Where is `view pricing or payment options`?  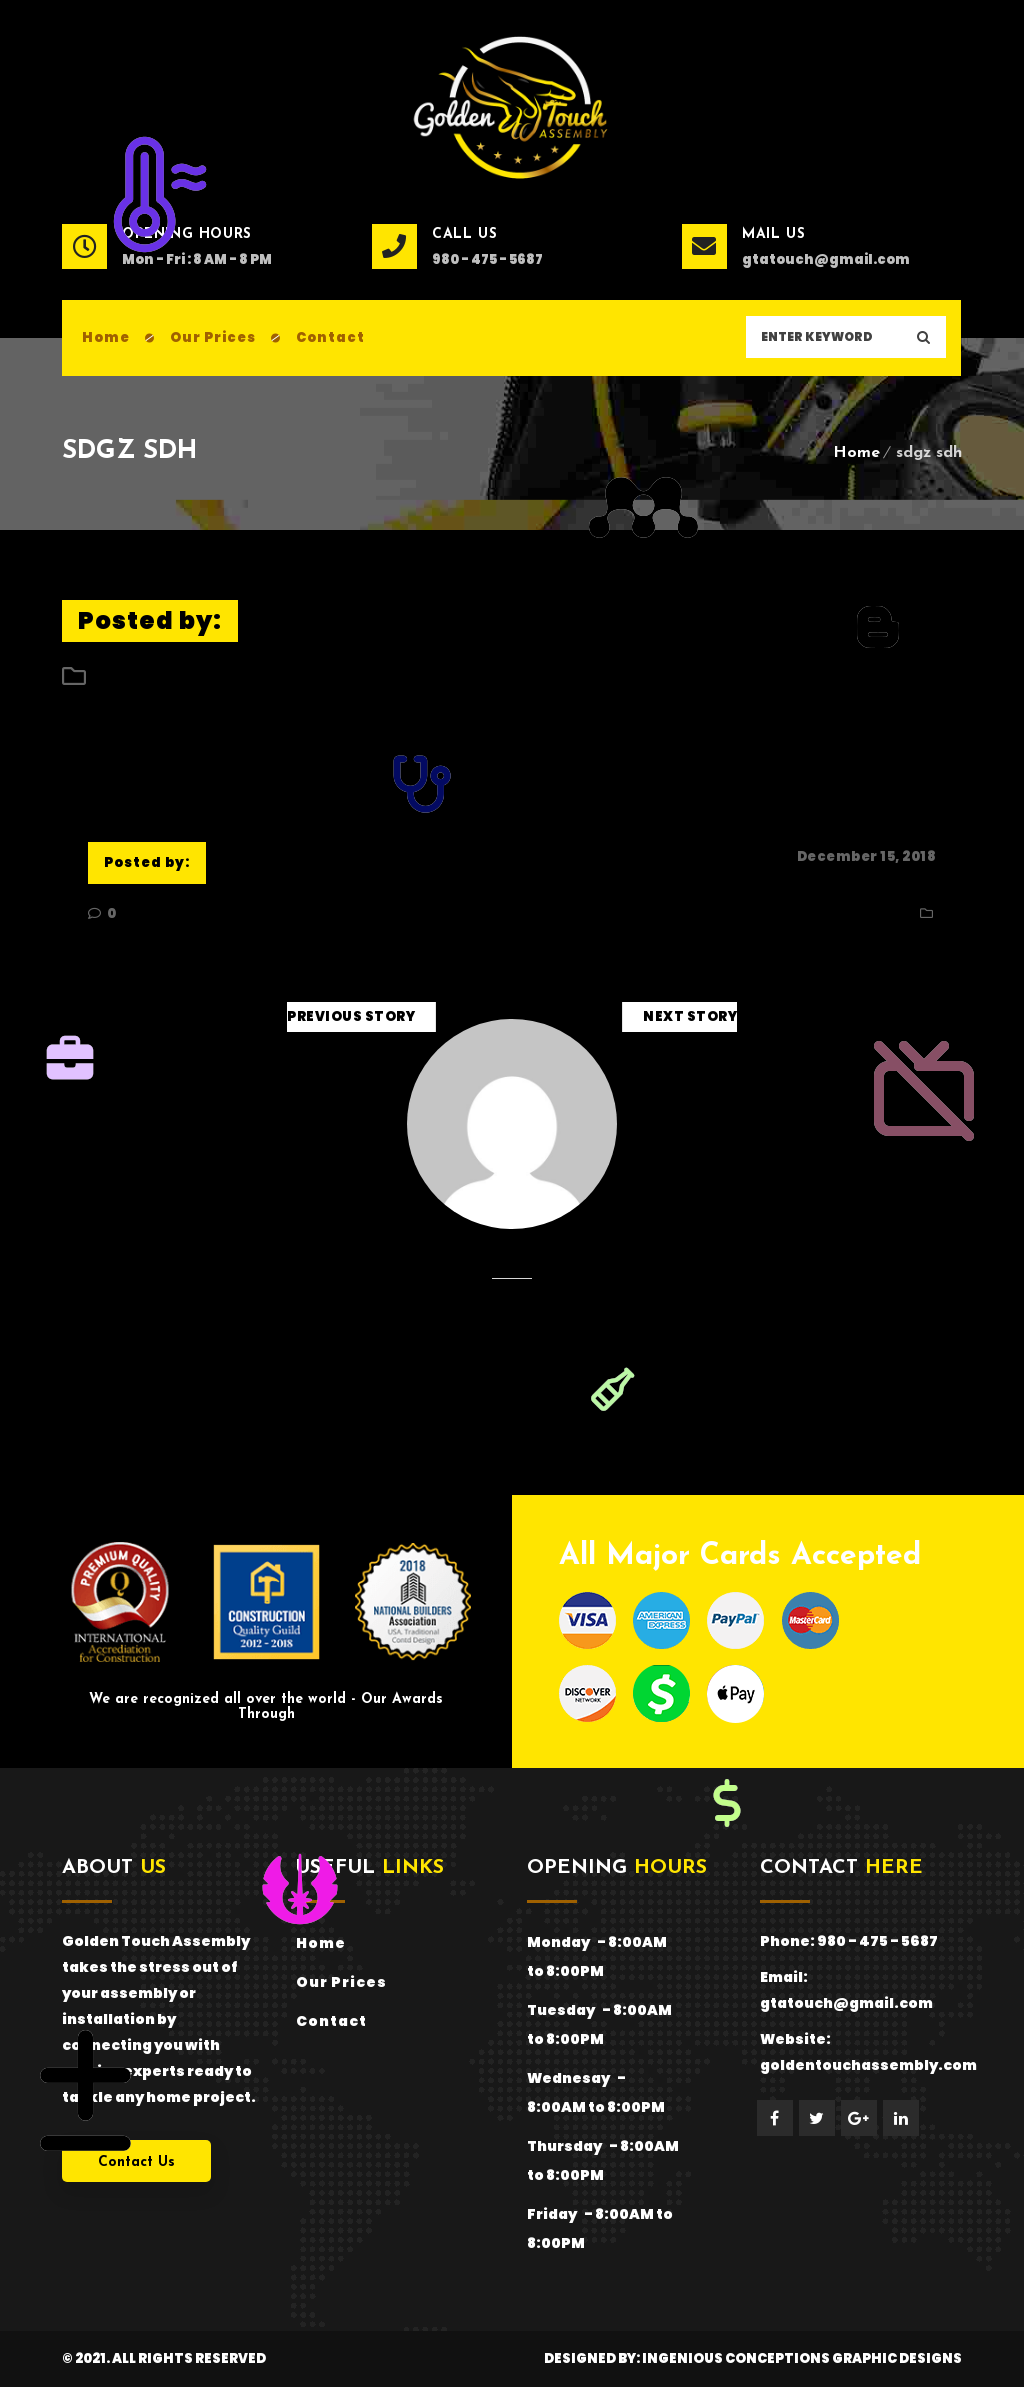 view pricing or payment options is located at coordinates (727, 1803).